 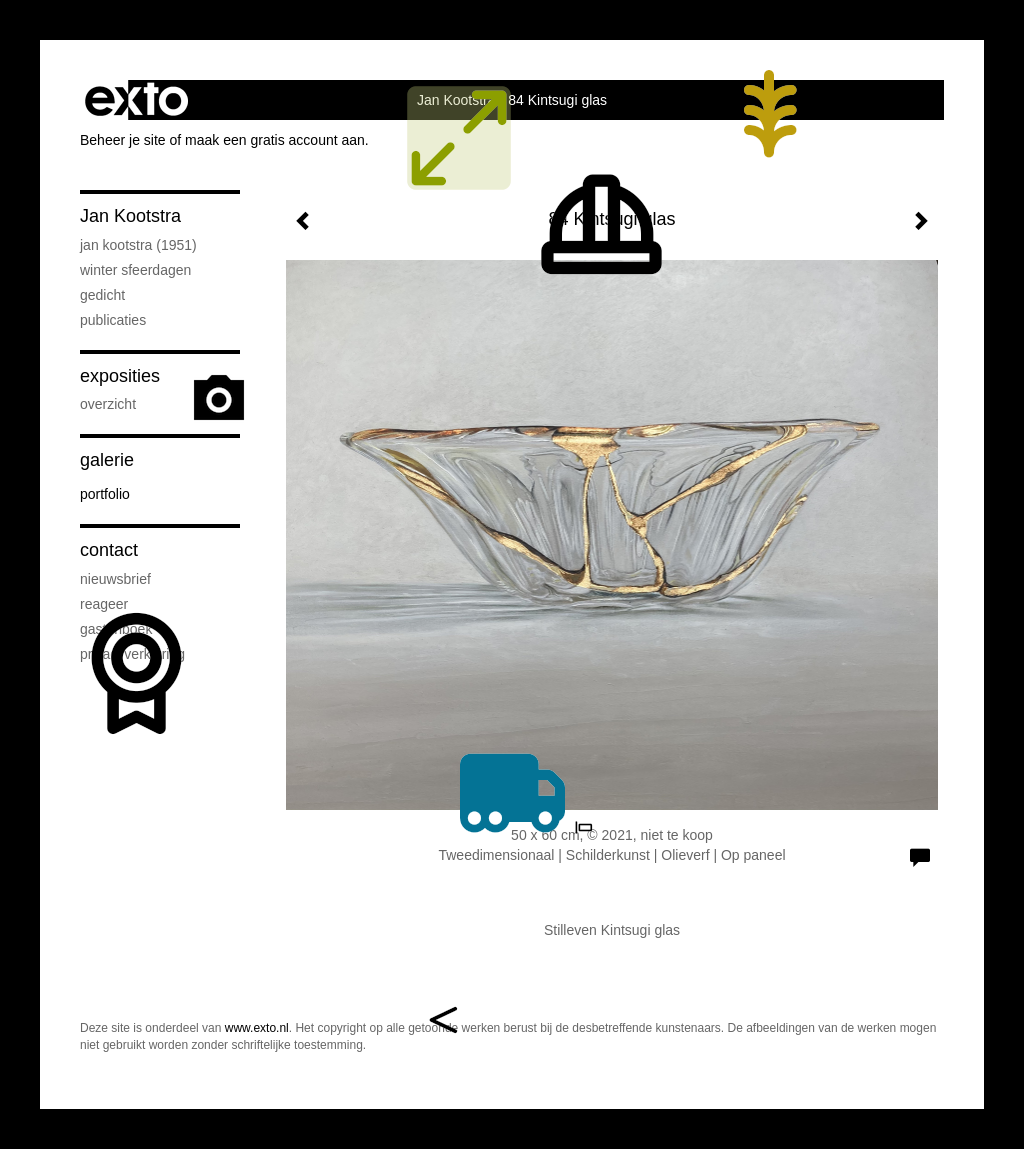 I want to click on expand to full screen, so click(x=459, y=138).